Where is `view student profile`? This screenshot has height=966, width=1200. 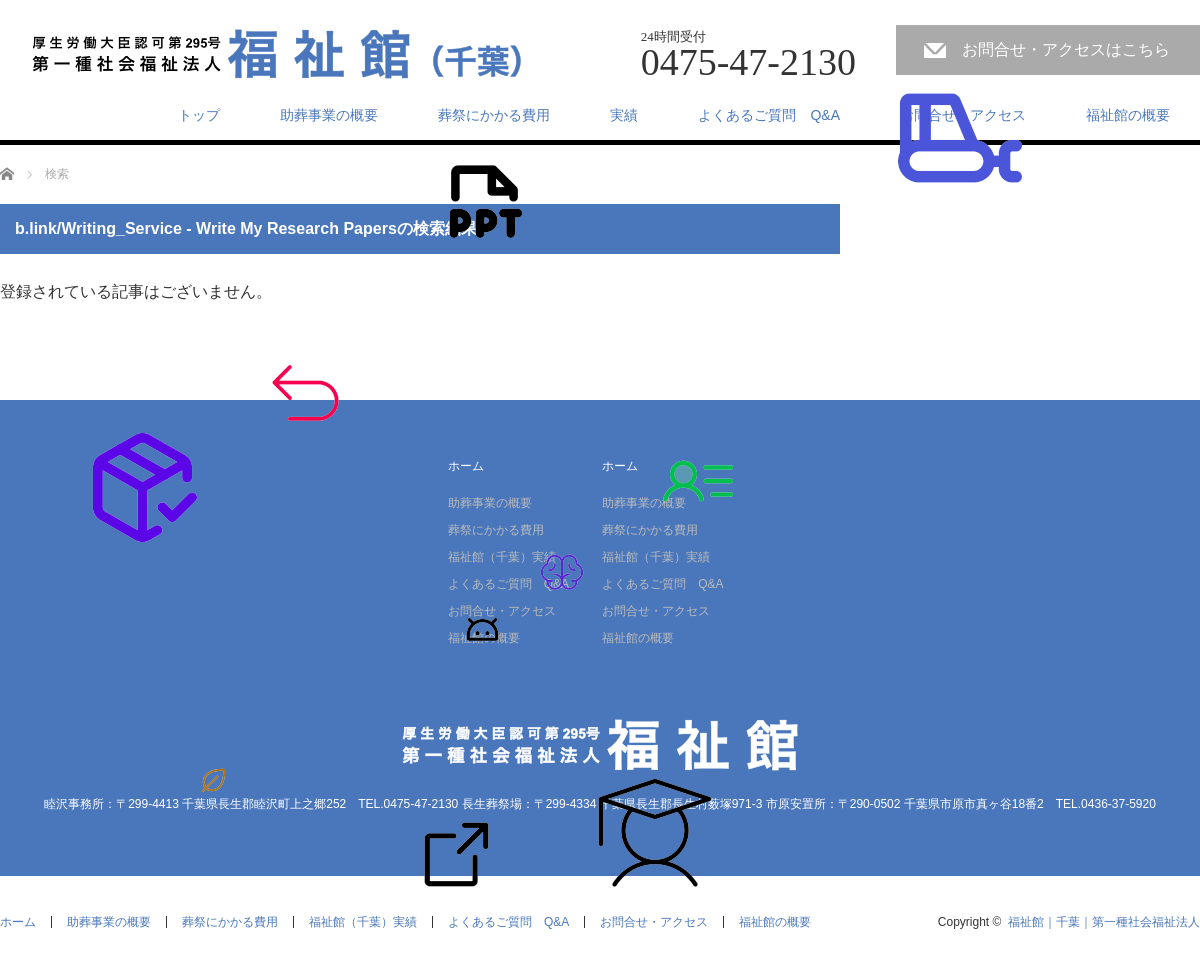
view student profile is located at coordinates (655, 835).